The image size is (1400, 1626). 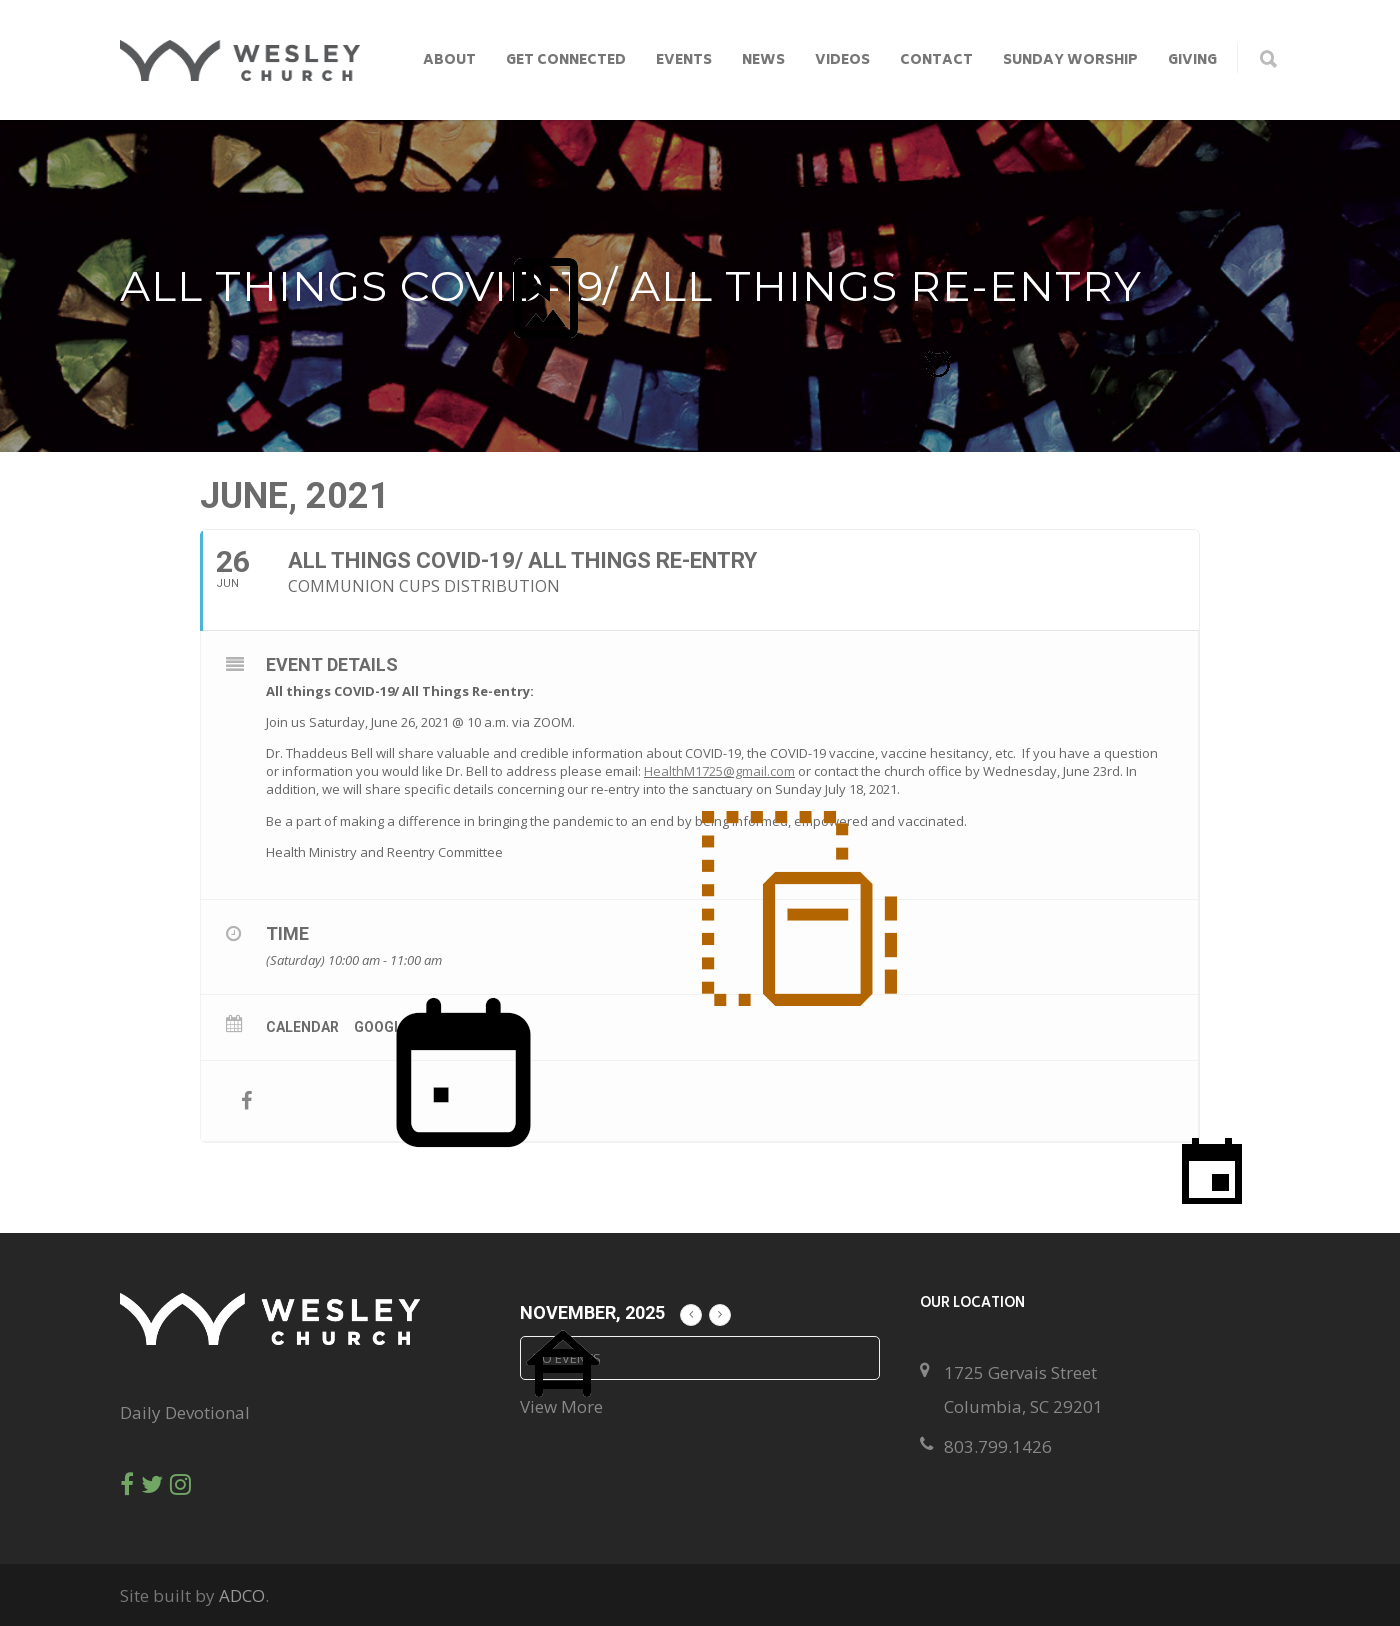 What do you see at coordinates (463, 1072) in the screenshot?
I see `view or manage a scheduled event` at bounding box center [463, 1072].